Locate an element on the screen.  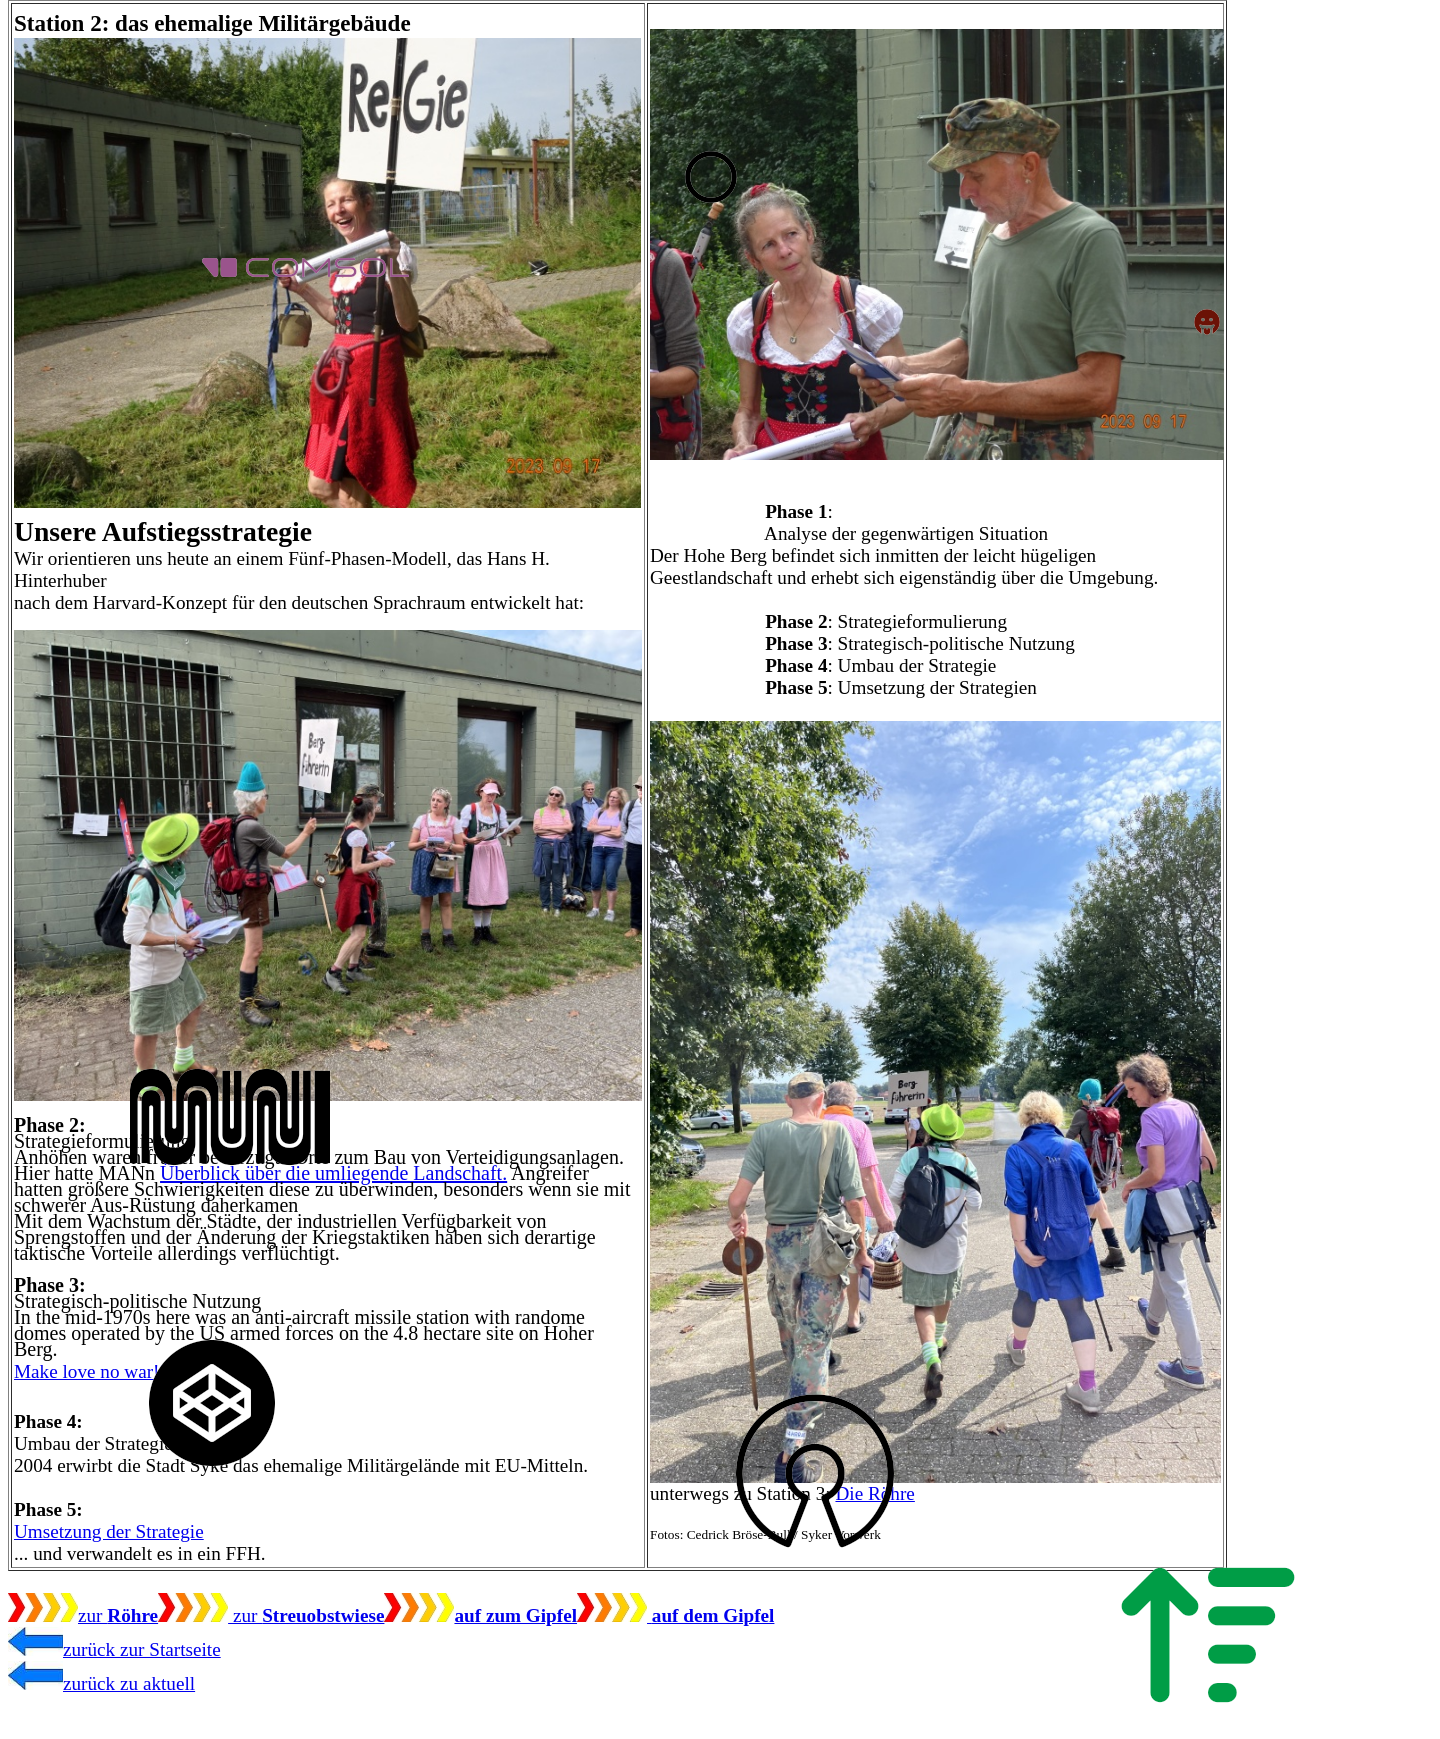
react with a playful or silly emoji is located at coordinates (1207, 322).